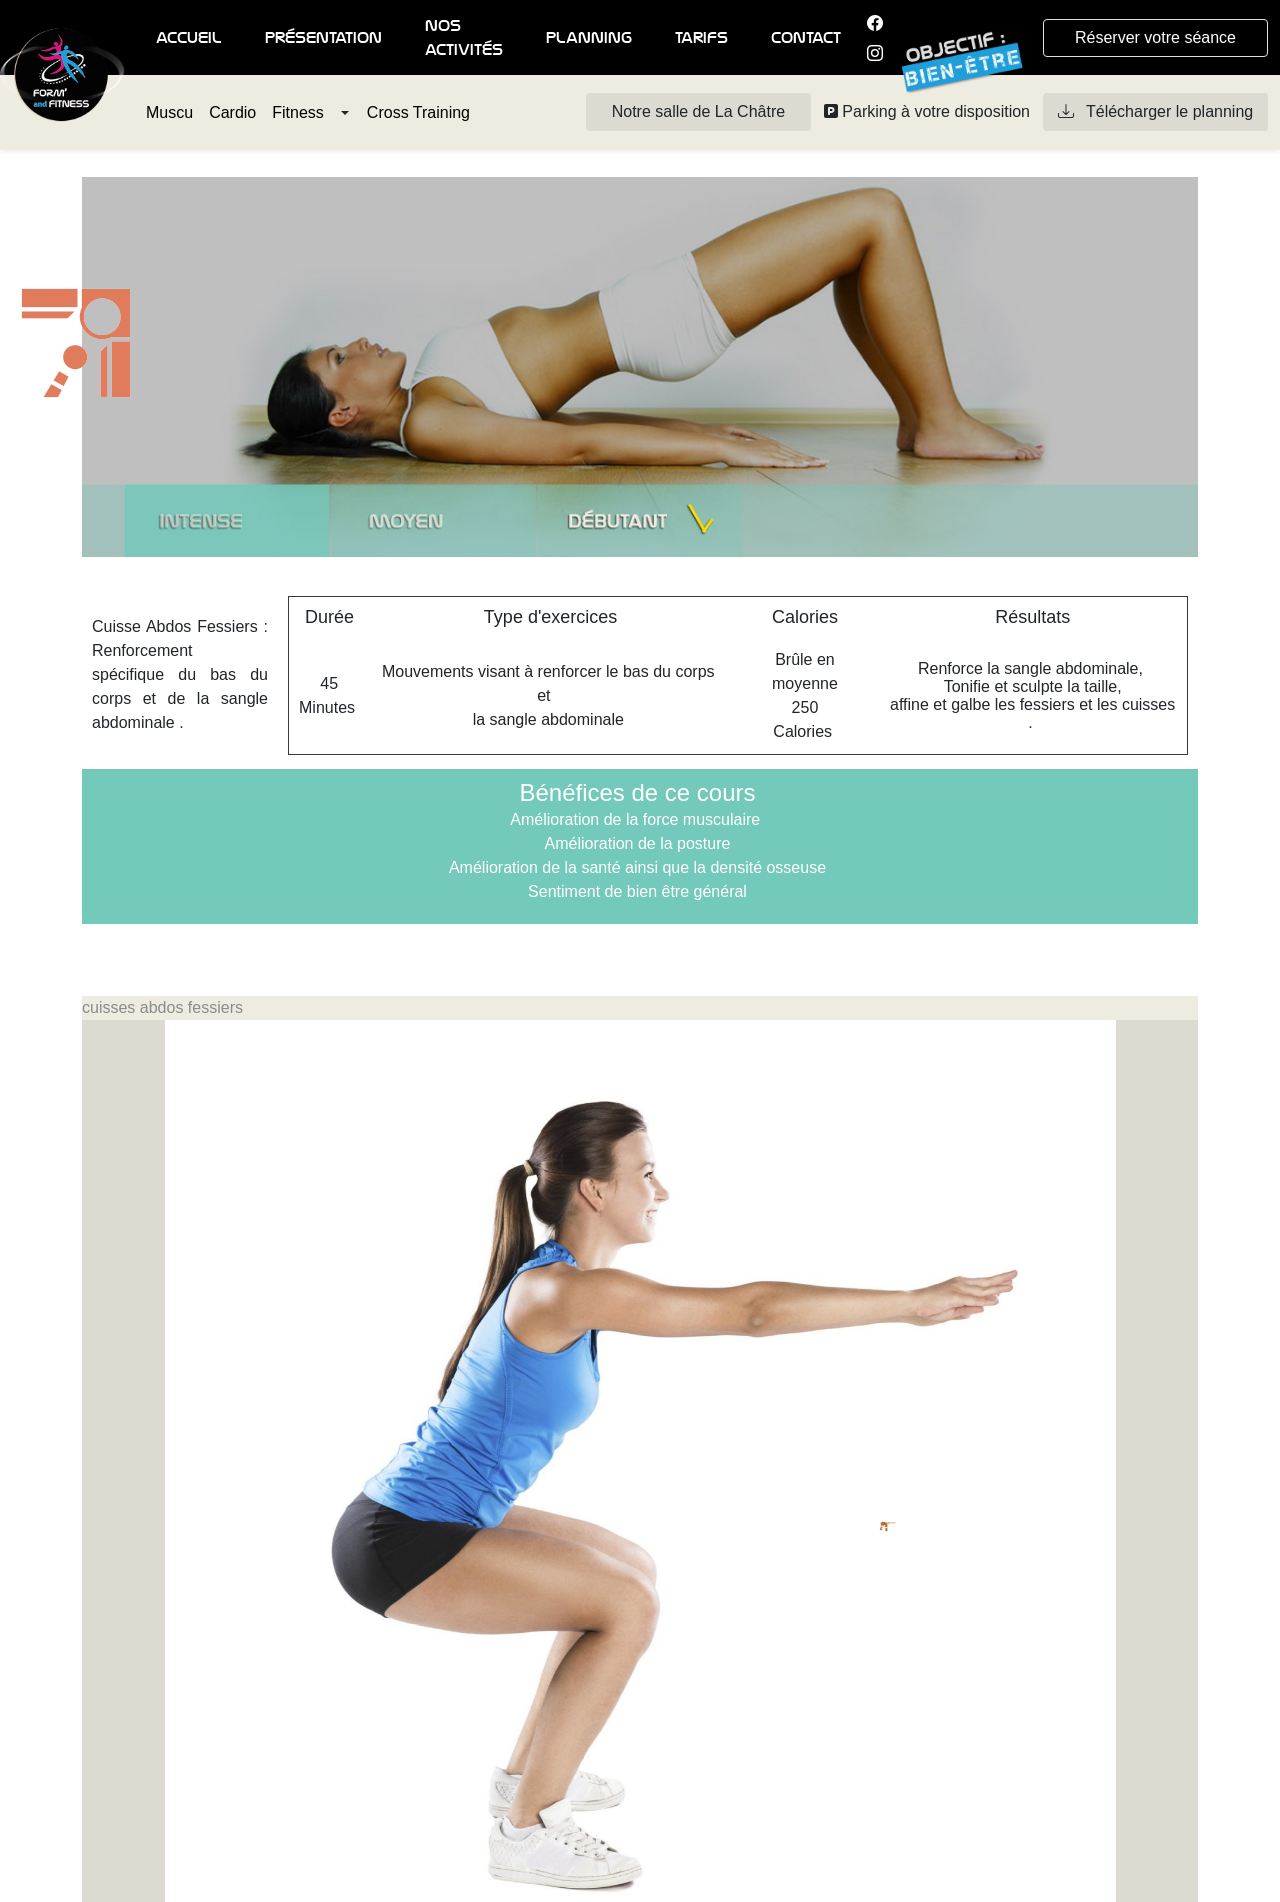 The image size is (1280, 1902). I want to click on access billiards or pool game, so click(76, 343).